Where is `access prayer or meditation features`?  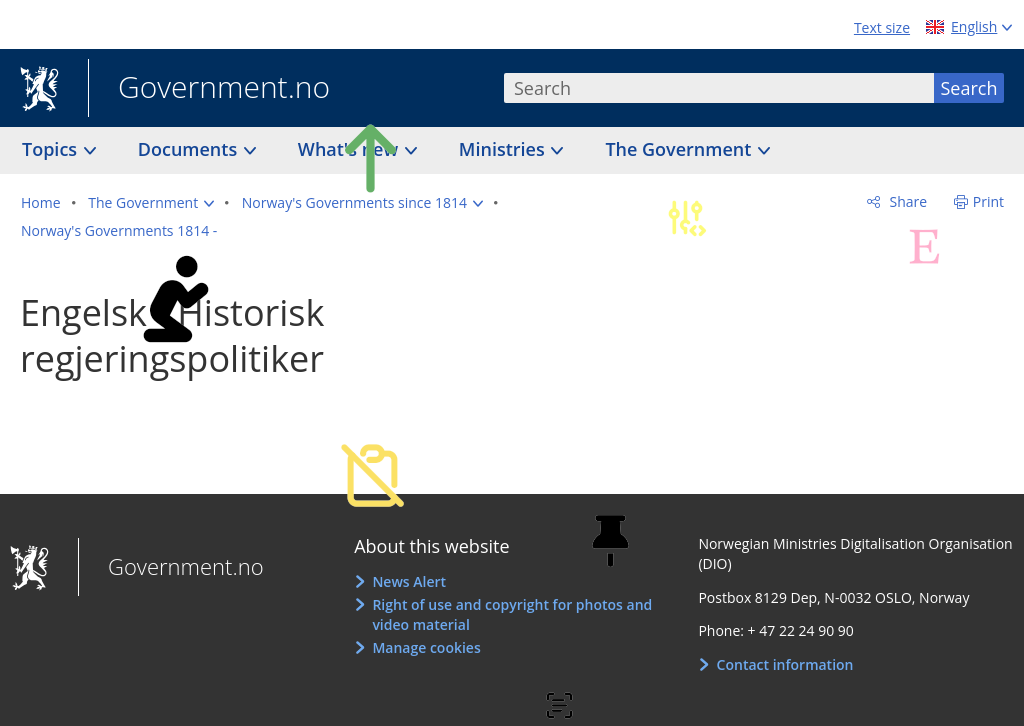
access prayer or meditation features is located at coordinates (176, 299).